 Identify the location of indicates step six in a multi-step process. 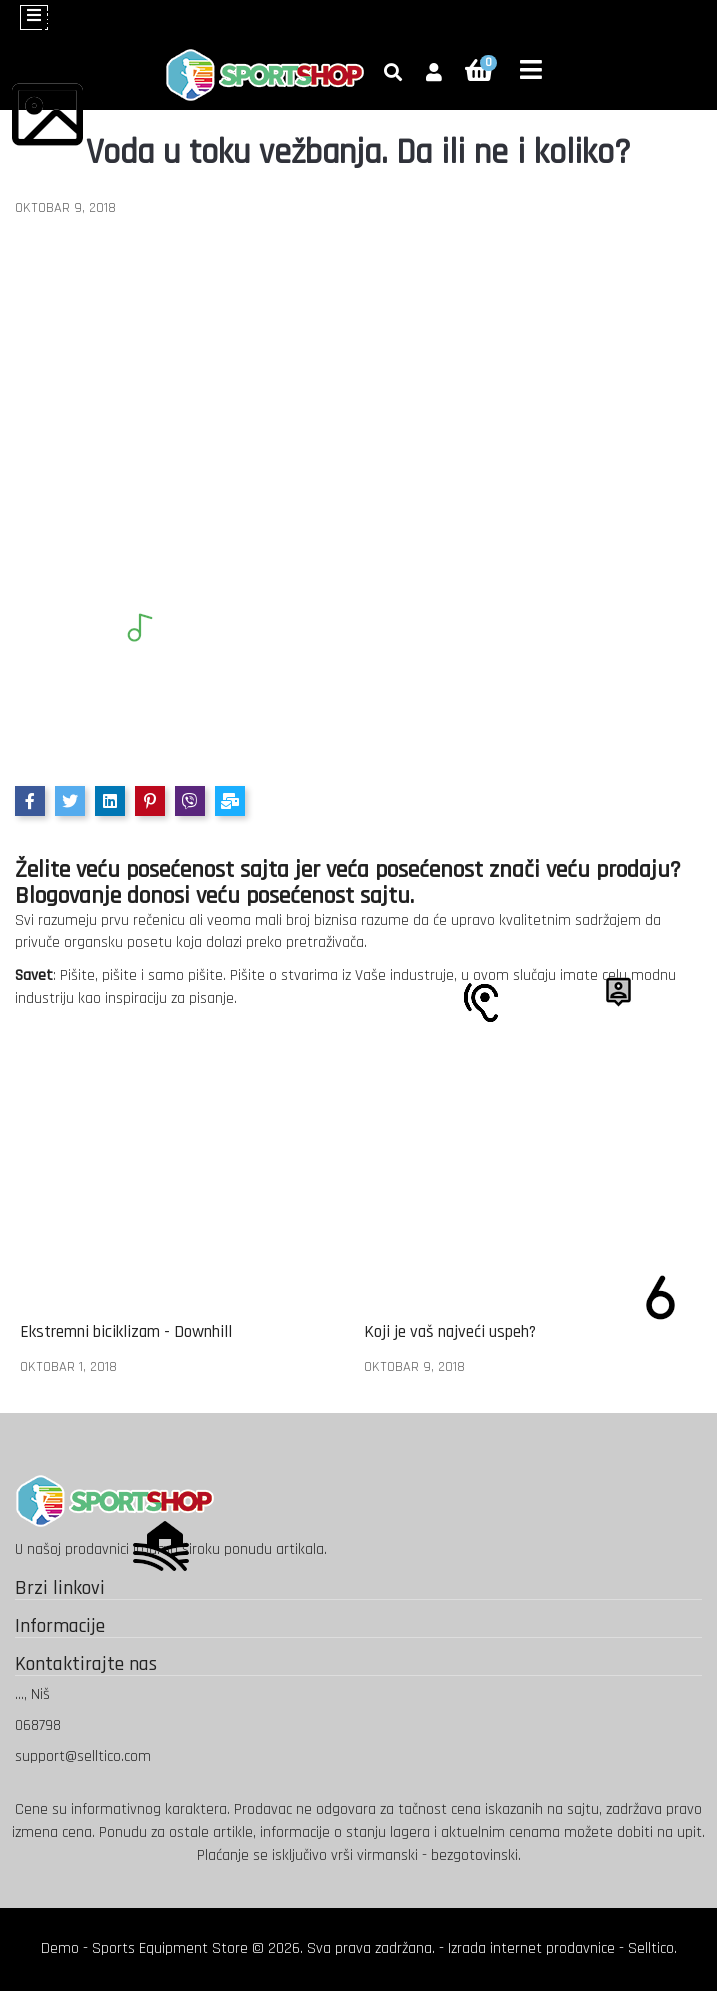
(660, 1297).